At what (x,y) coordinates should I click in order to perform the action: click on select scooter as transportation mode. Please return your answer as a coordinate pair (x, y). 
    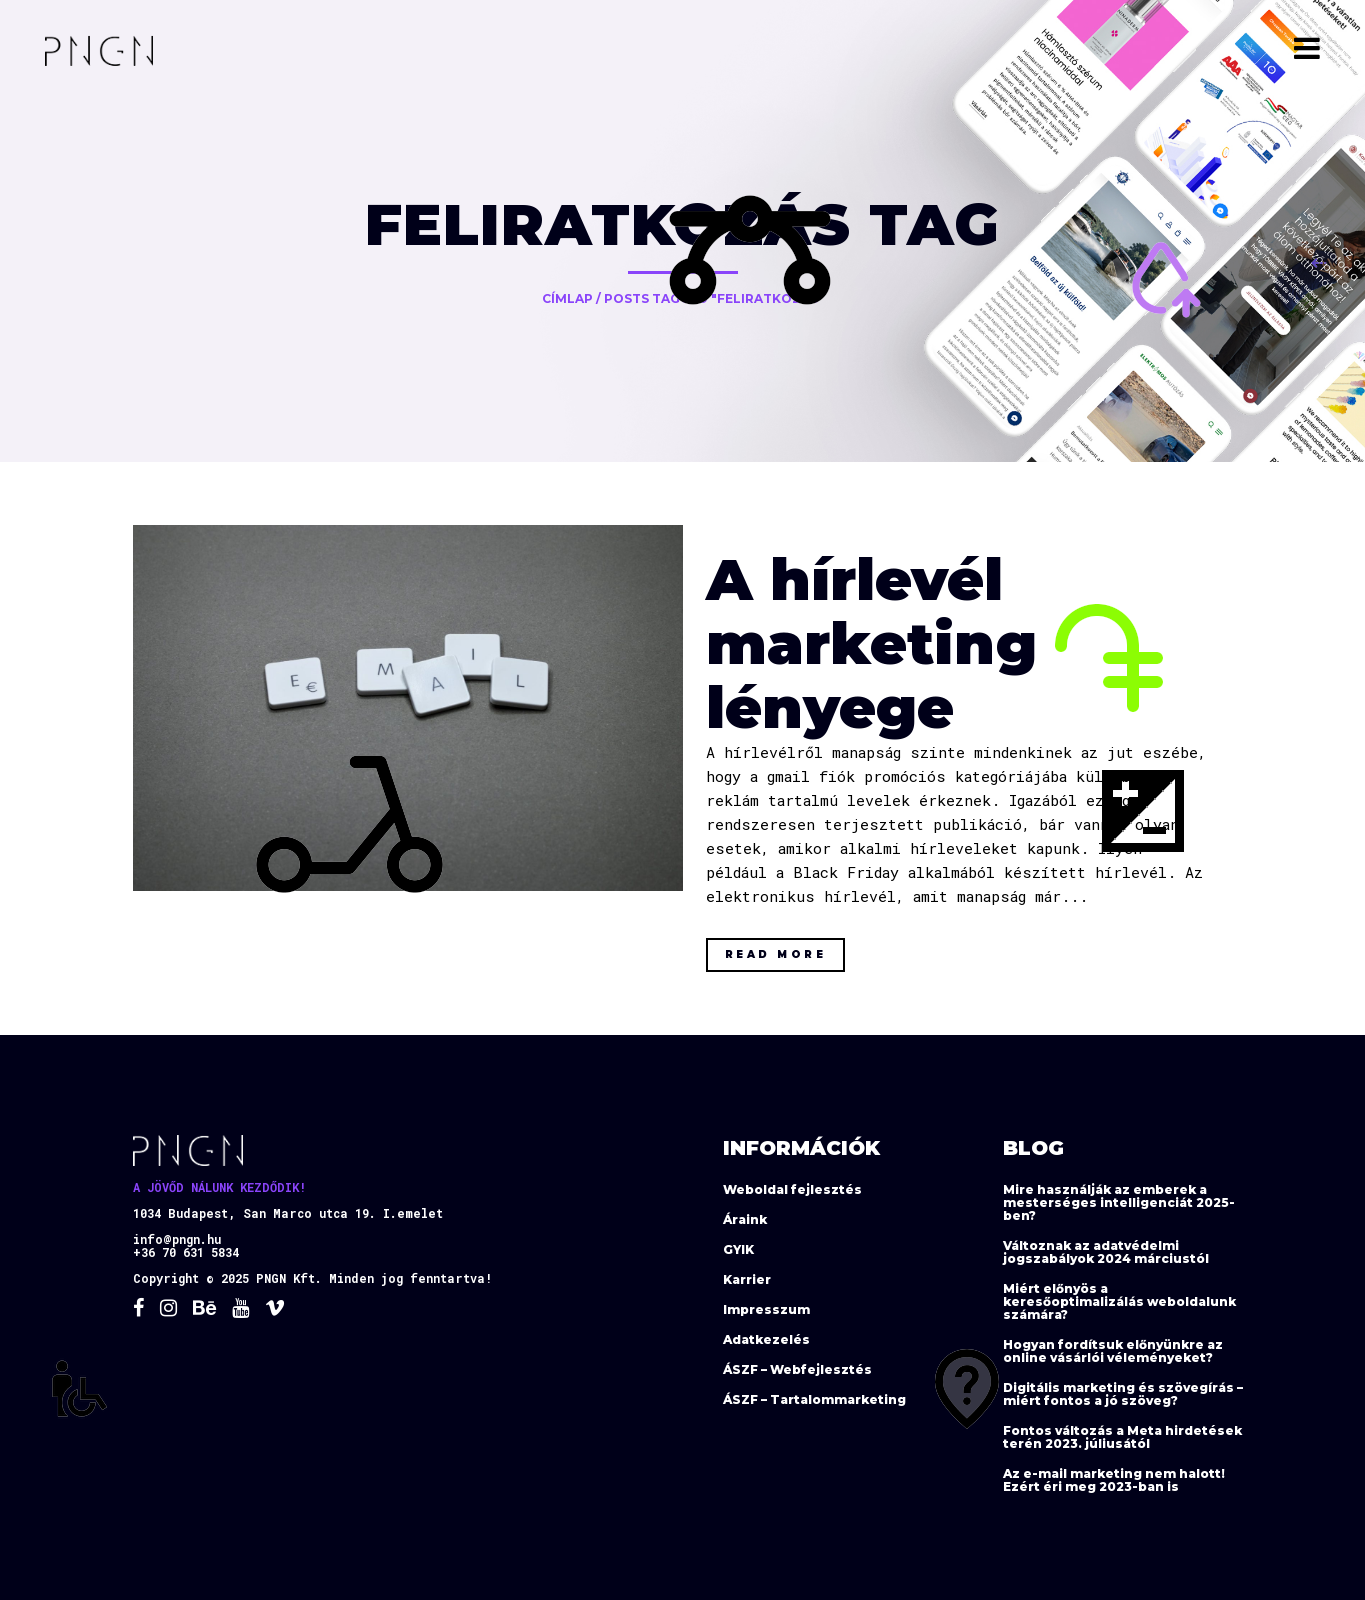
    Looking at the image, I should click on (349, 830).